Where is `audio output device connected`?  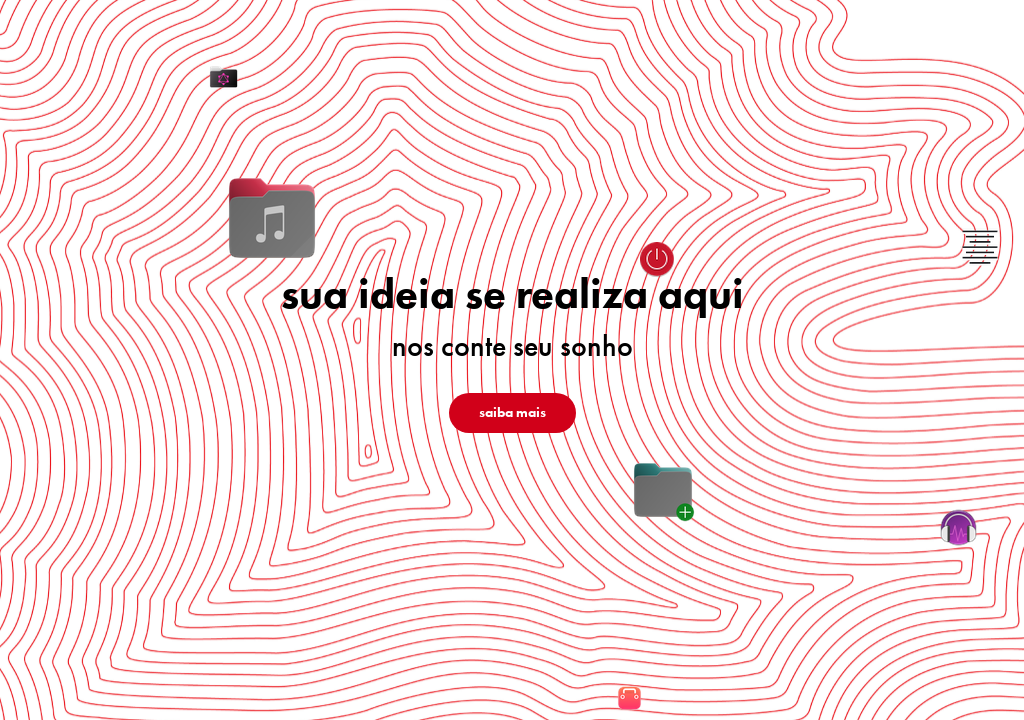 audio output device connected is located at coordinates (958, 527).